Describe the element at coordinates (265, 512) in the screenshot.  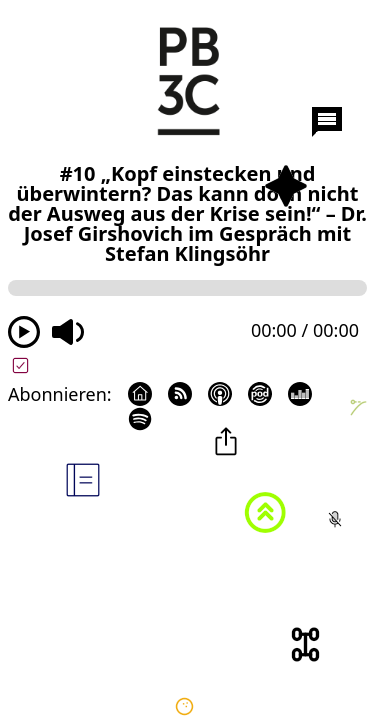
I see `scroll to top of page` at that location.